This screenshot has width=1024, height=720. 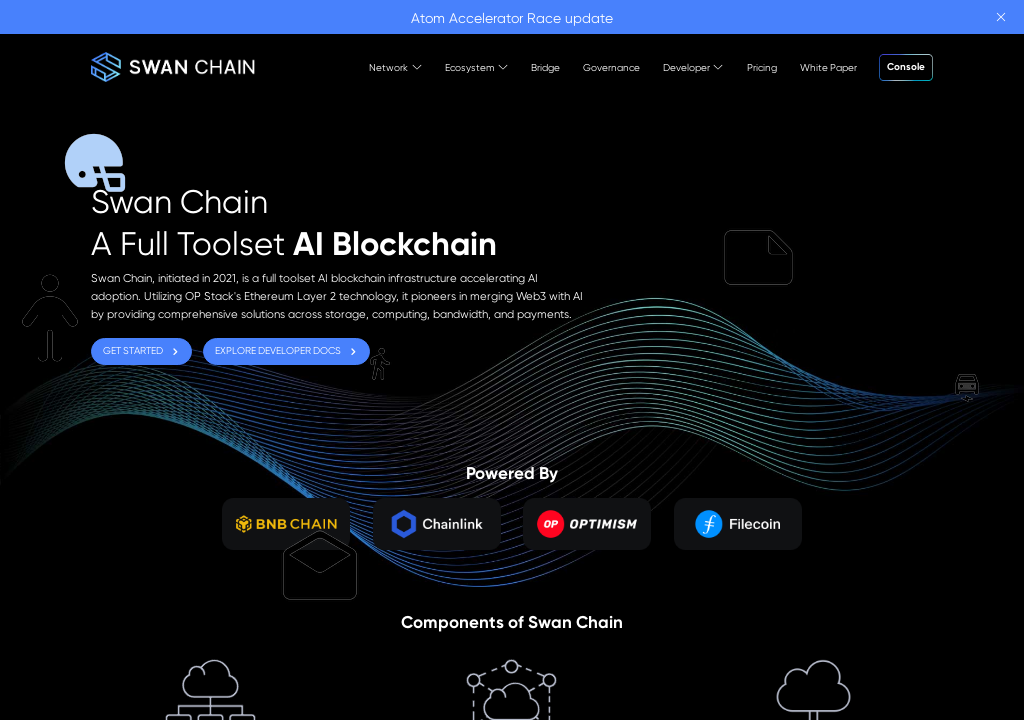 I want to click on access football or sports content, so click(x=95, y=164).